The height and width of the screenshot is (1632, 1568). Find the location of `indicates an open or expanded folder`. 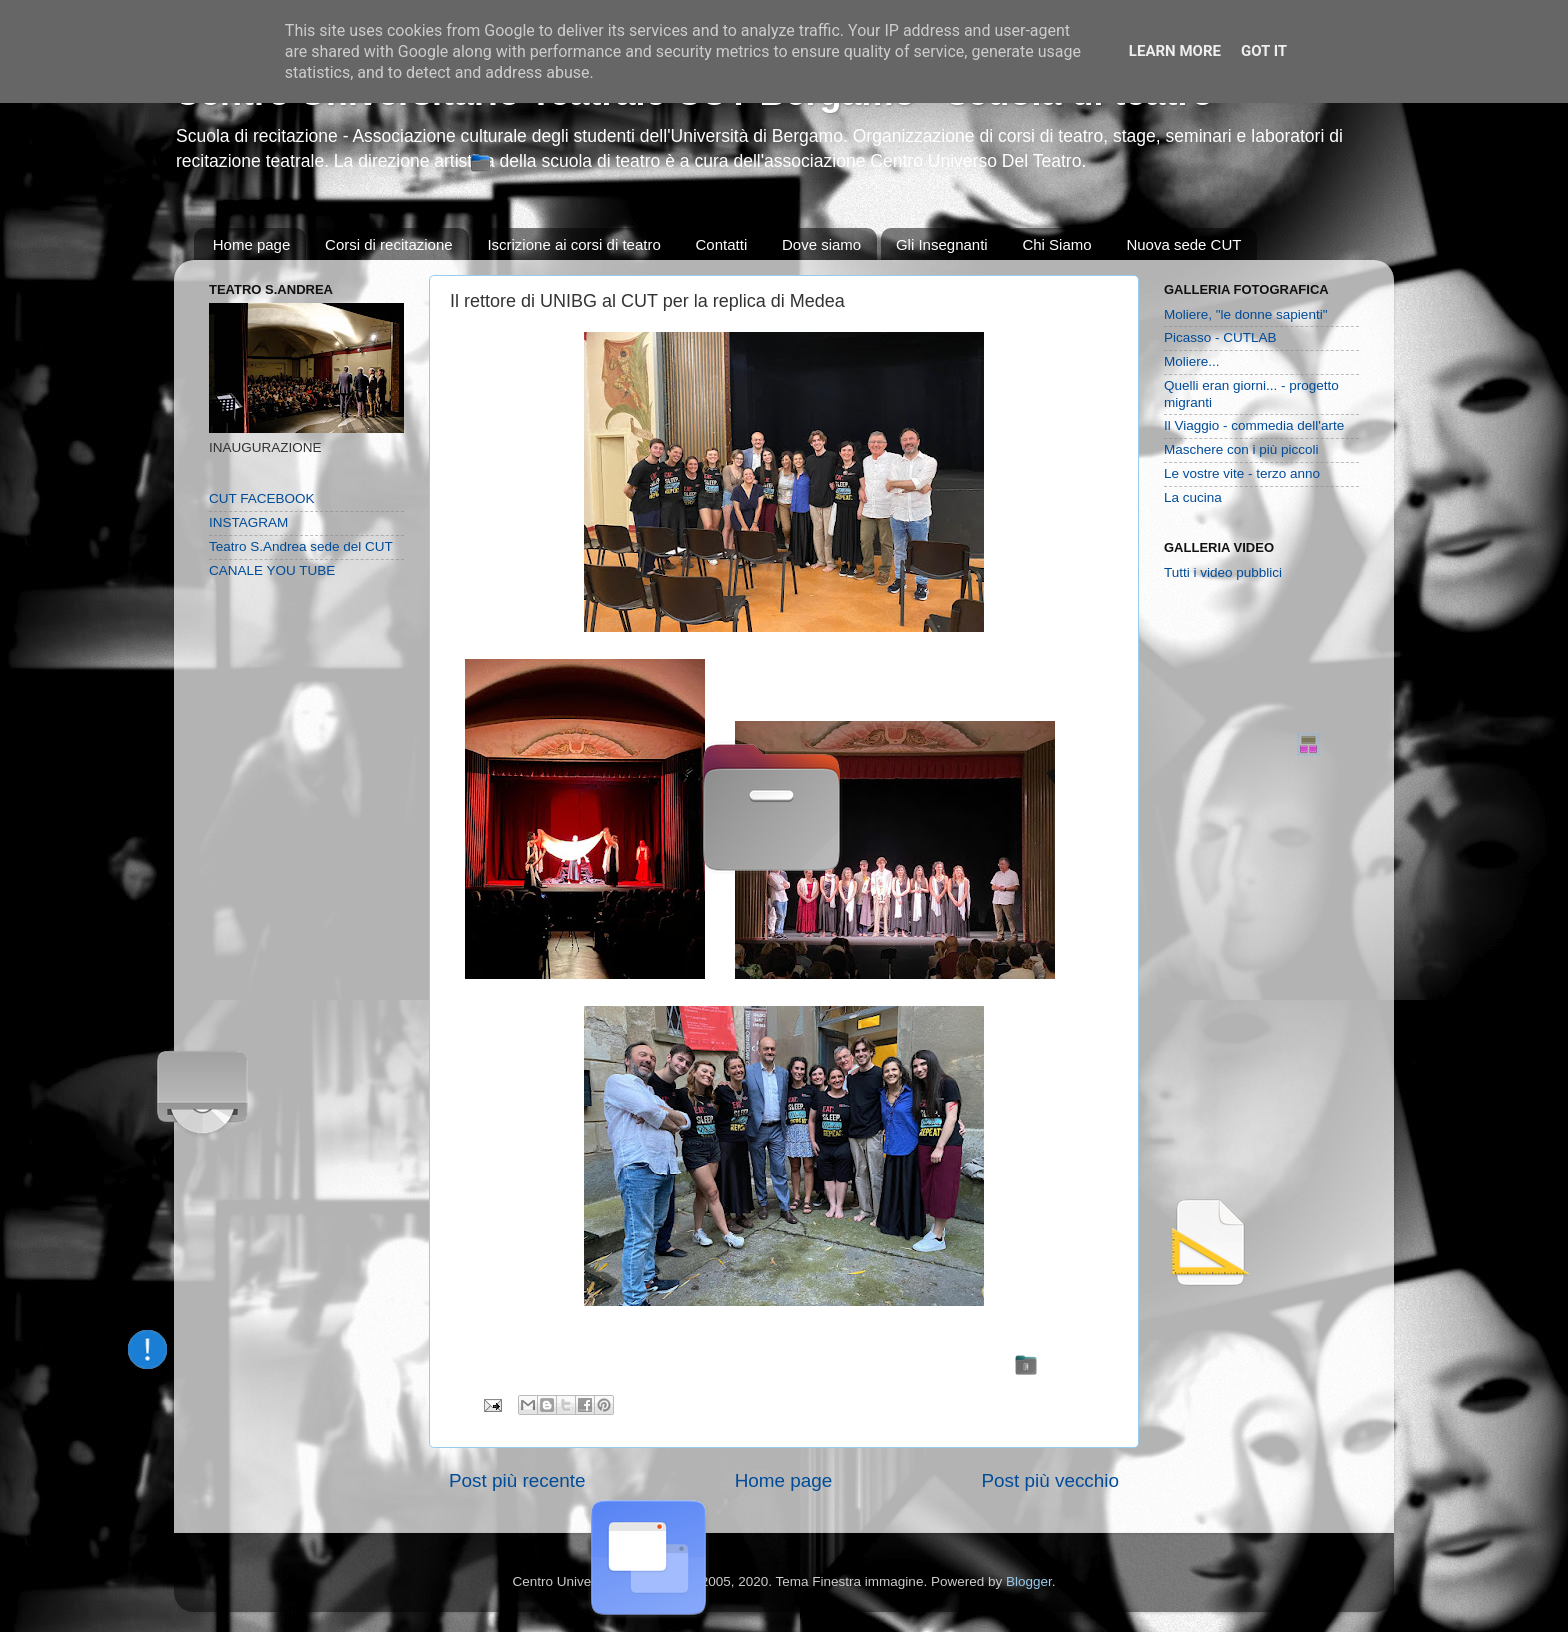

indicates an open or expanded folder is located at coordinates (480, 162).